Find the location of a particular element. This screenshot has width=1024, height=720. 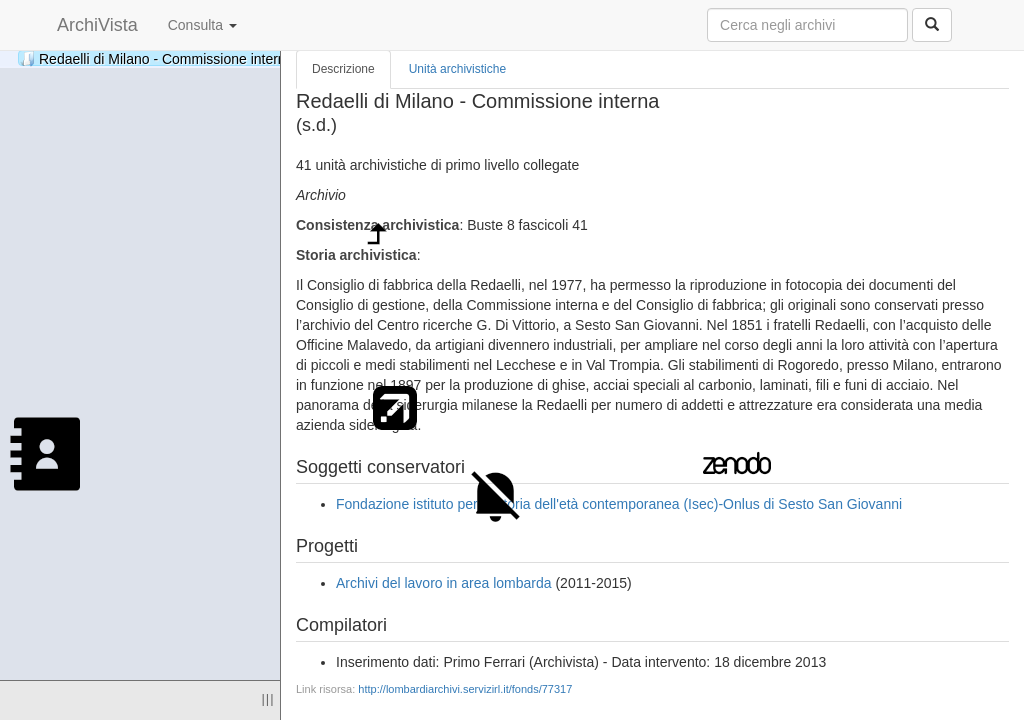

open the Expedia travel booking app is located at coordinates (395, 408).